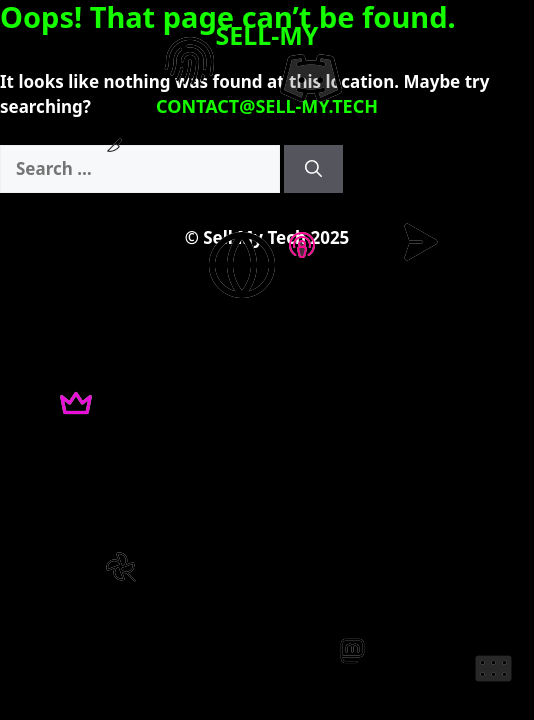 The image size is (534, 720). Describe the element at coordinates (311, 77) in the screenshot. I see `open discord` at that location.